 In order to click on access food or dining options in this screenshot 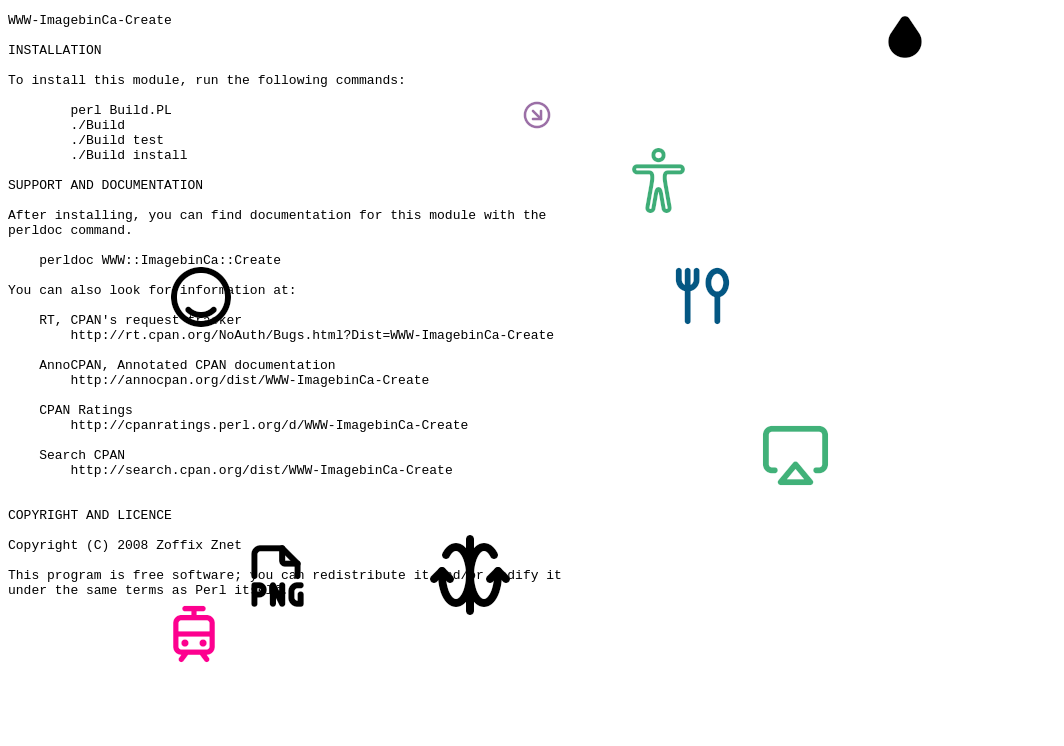, I will do `click(702, 294)`.